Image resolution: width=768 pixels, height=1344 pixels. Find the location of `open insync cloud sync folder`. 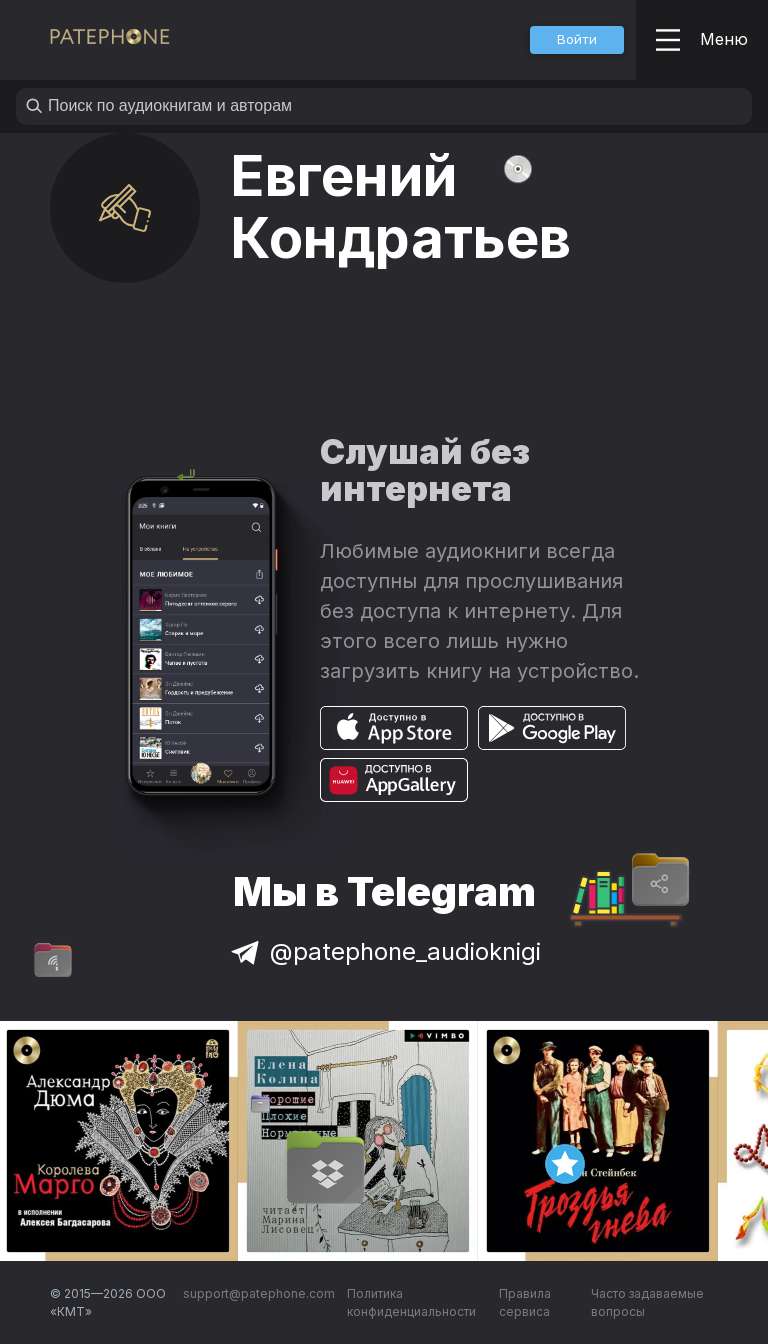

open insync cloud sync folder is located at coordinates (53, 960).